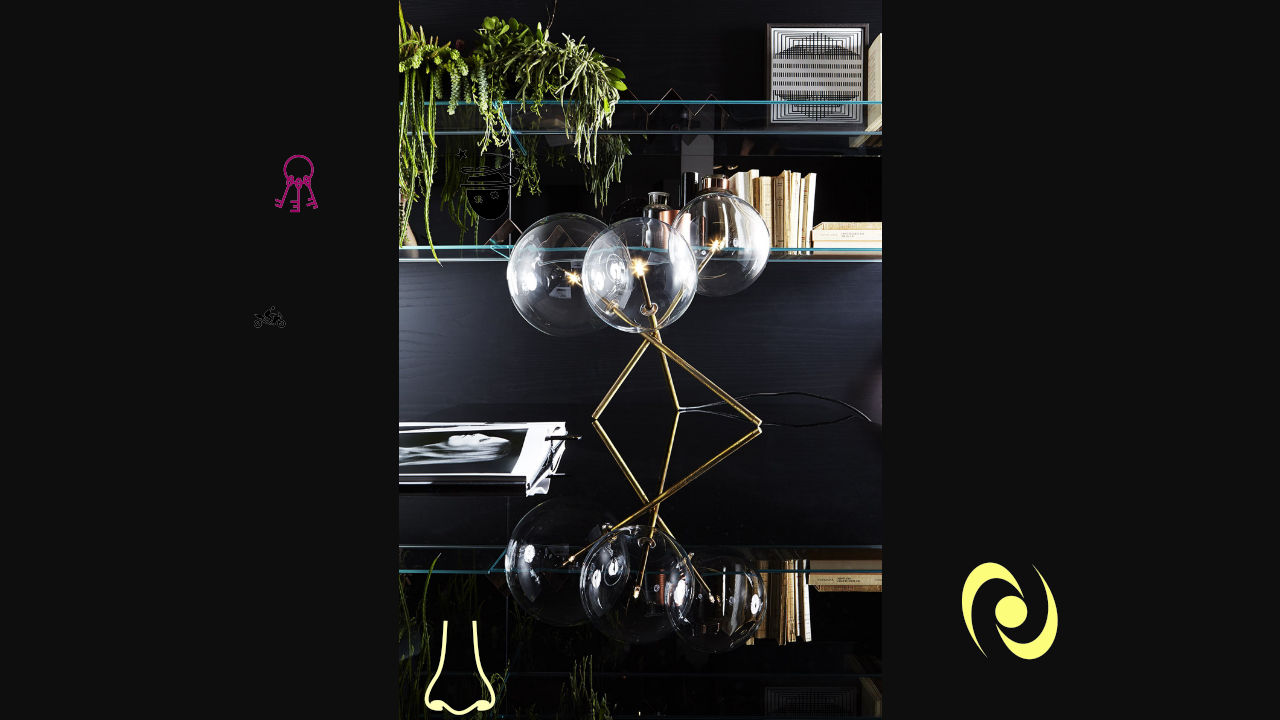 The height and width of the screenshot is (720, 1280). What do you see at coordinates (1009, 612) in the screenshot?
I see `activate focus or concentration mode` at bounding box center [1009, 612].